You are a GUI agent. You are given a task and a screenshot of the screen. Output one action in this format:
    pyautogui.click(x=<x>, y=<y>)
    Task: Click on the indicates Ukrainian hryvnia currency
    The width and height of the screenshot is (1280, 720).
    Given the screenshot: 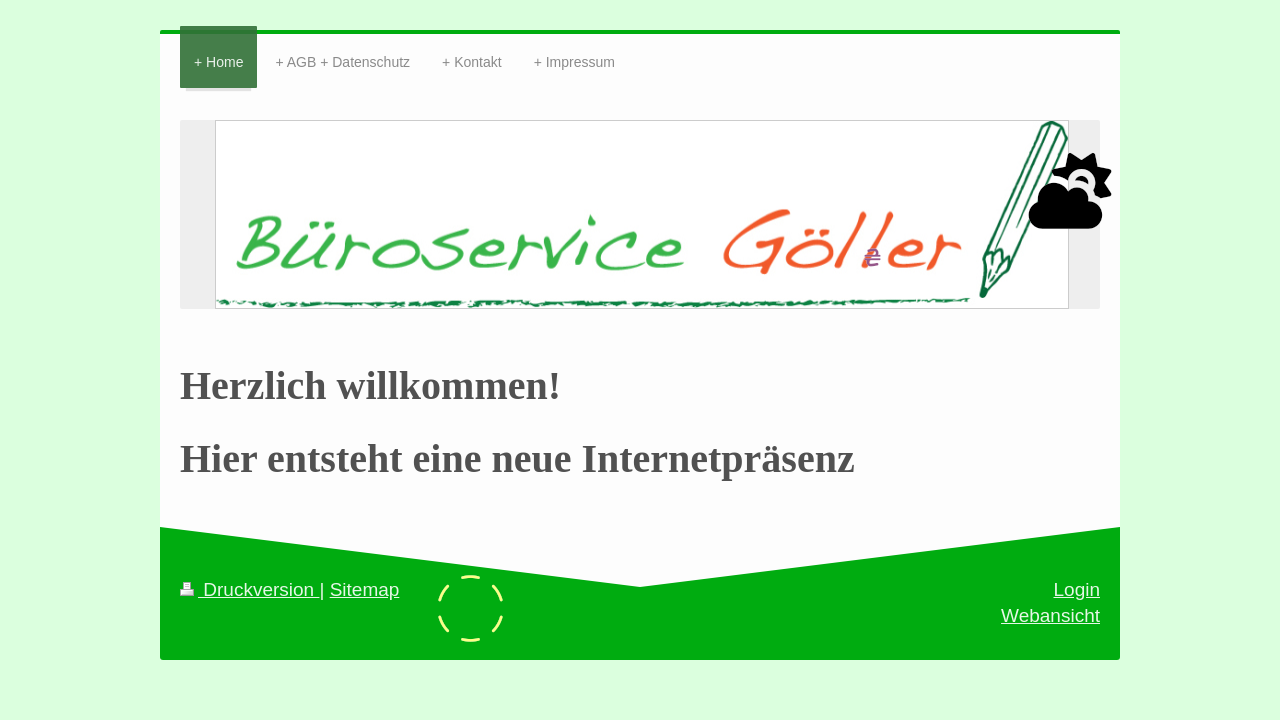 What is the action you would take?
    pyautogui.click(x=872, y=257)
    